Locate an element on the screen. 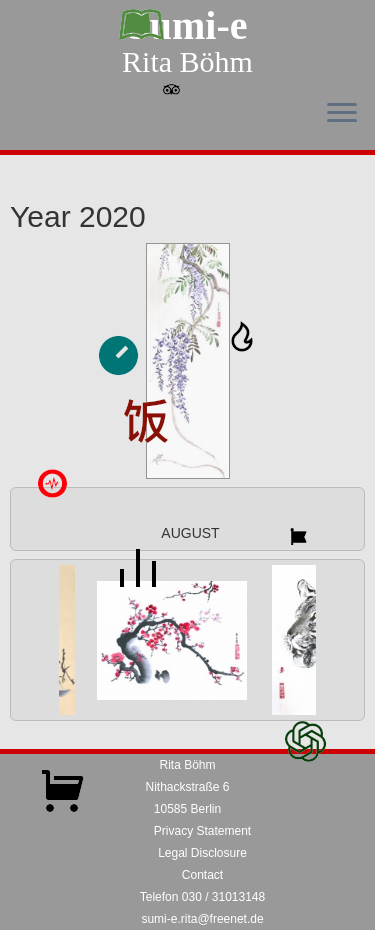  OpenAI logo is located at coordinates (305, 741).